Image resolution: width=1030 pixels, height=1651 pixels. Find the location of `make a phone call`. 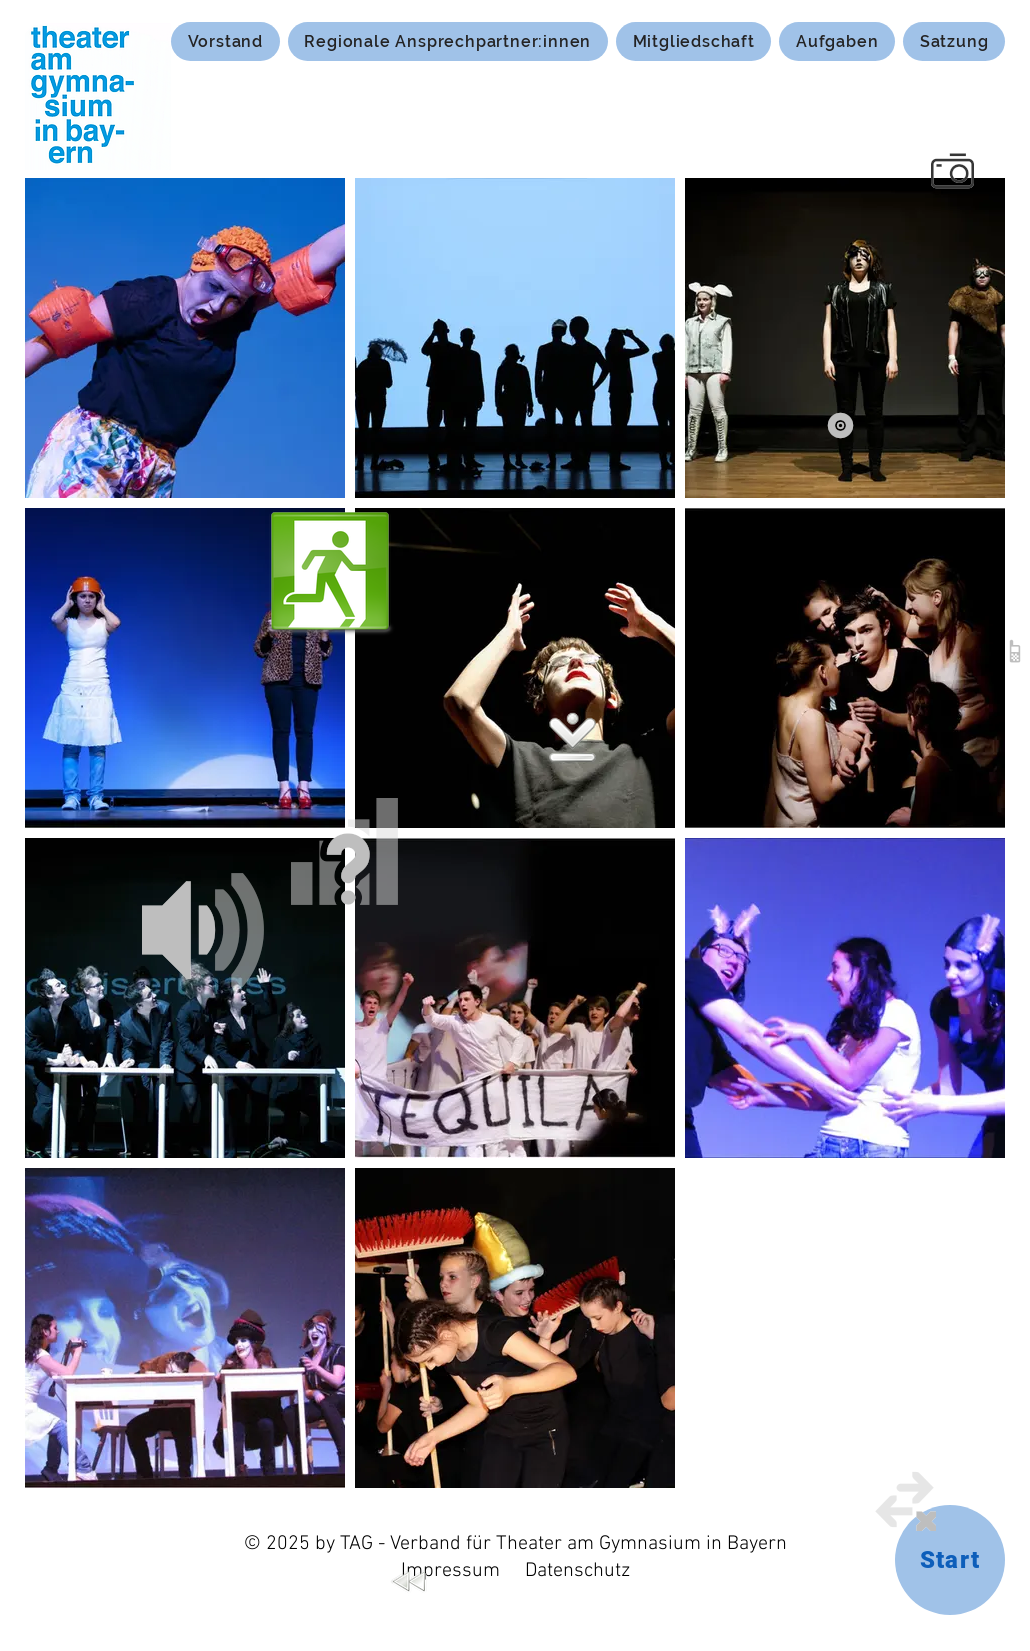

make a phone call is located at coordinates (1015, 652).